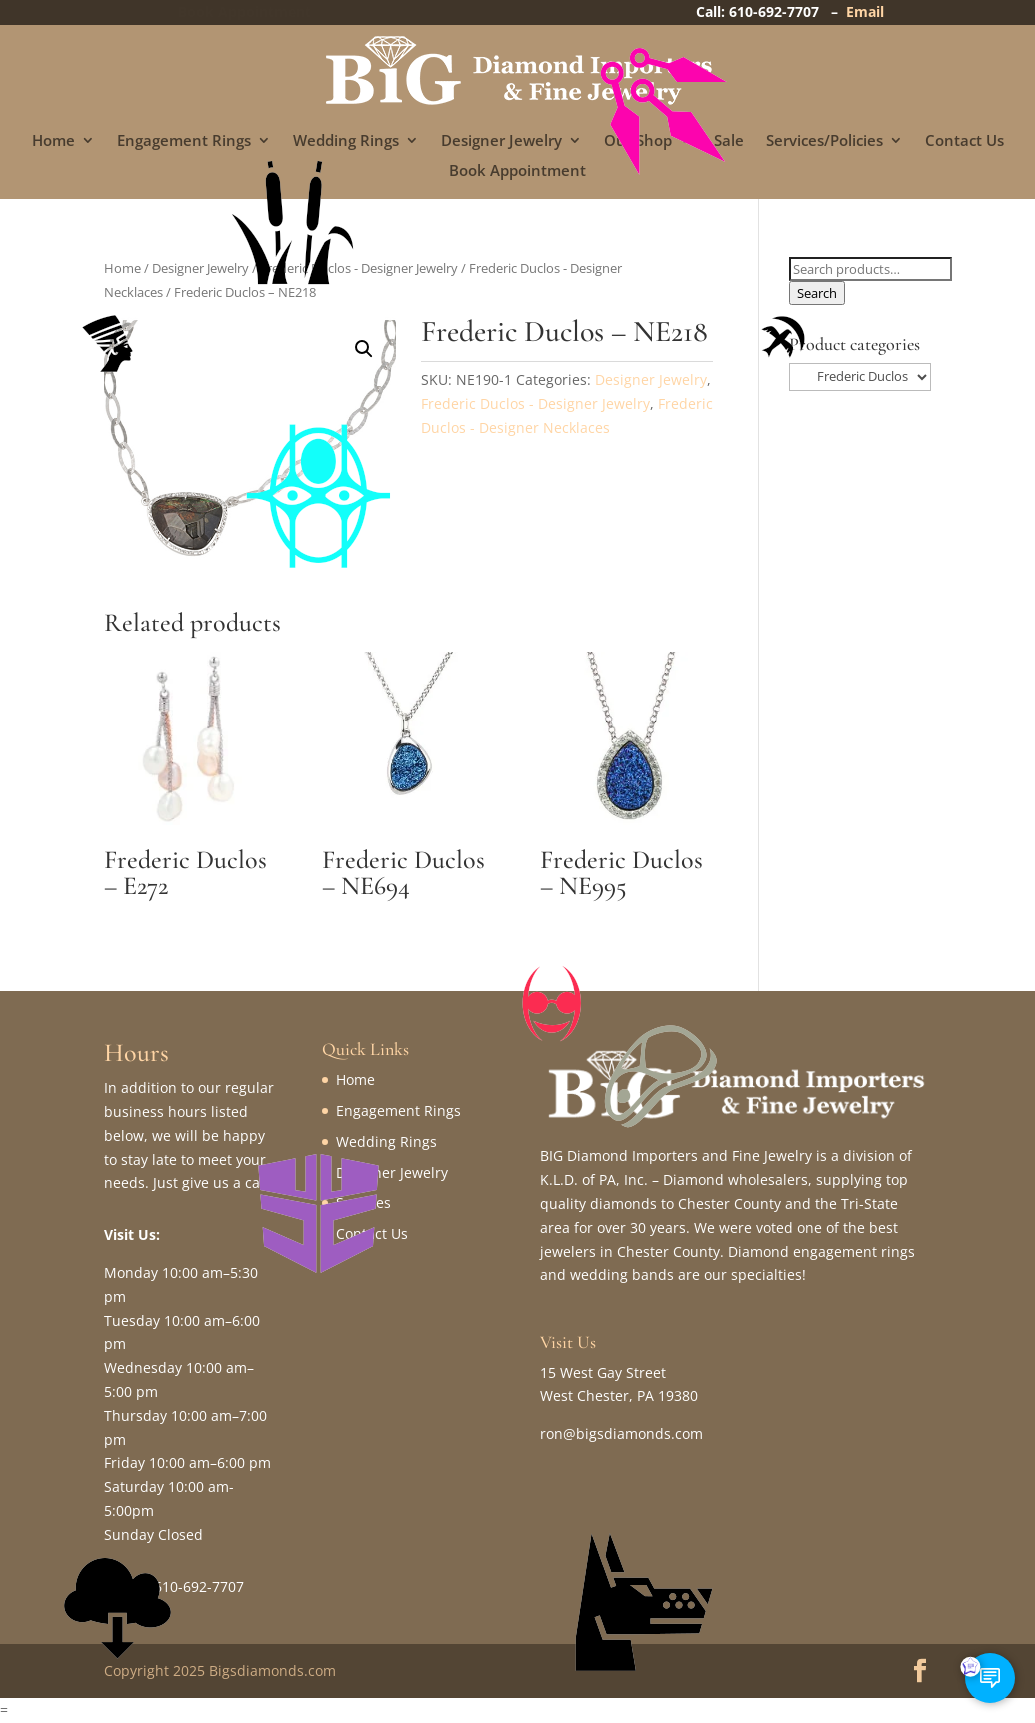 The image size is (1035, 1723). What do you see at coordinates (292, 222) in the screenshot?
I see `indicates a wetland or marsh environment in a game` at bounding box center [292, 222].